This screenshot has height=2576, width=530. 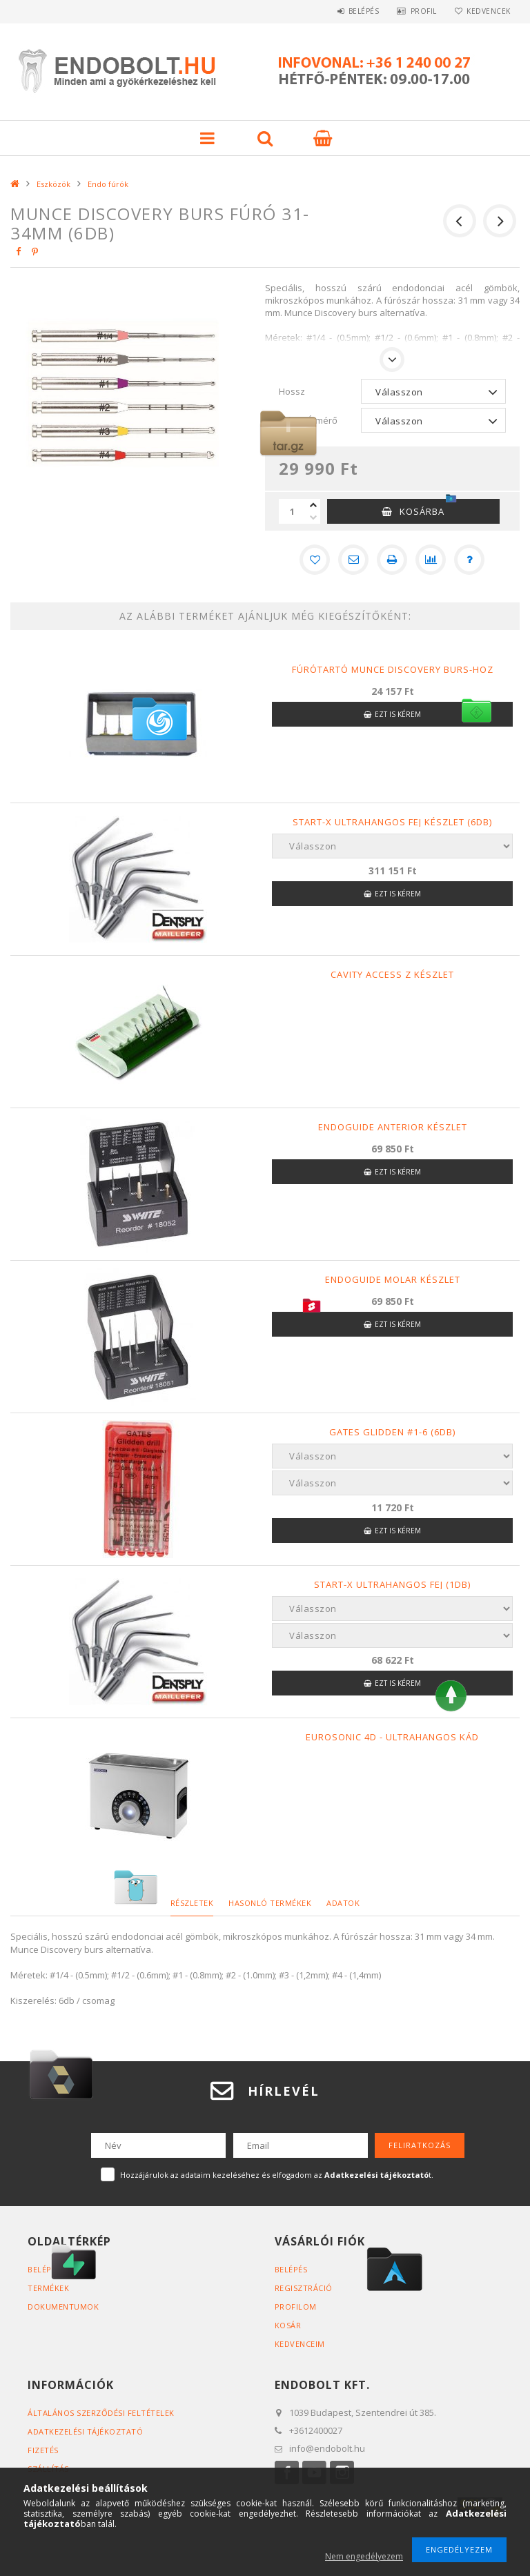 I want to click on access public or shared folder, so click(x=476, y=710).